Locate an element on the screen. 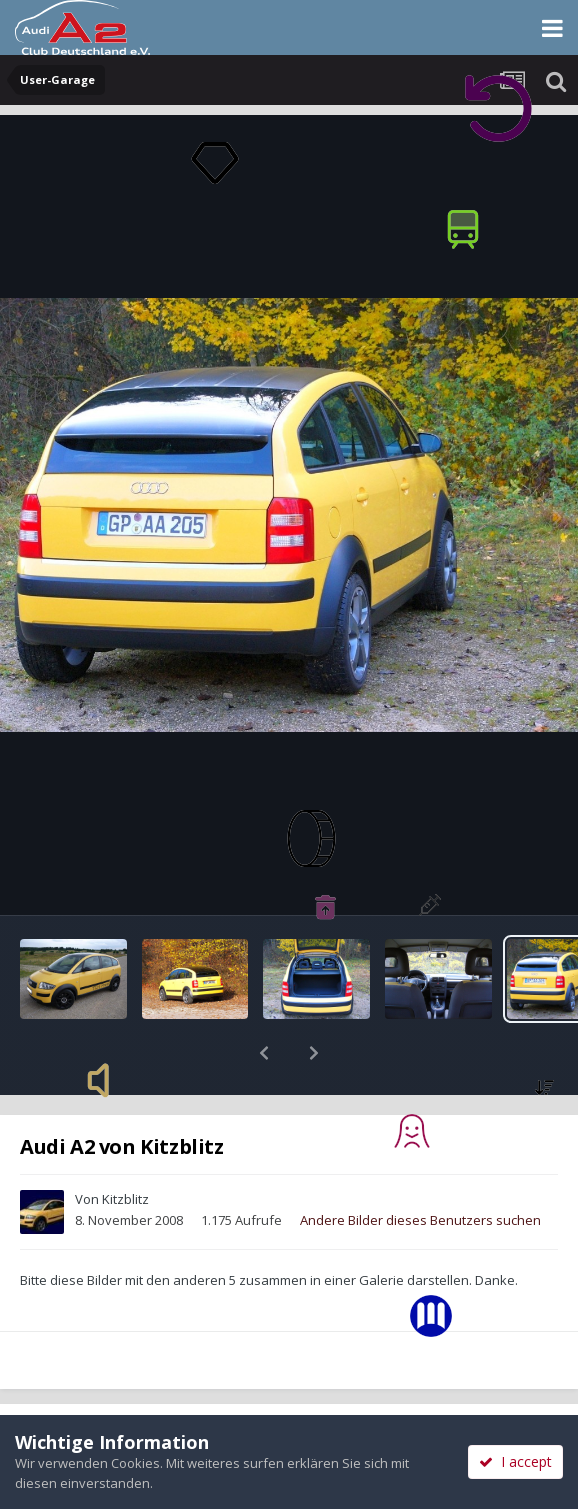 The image size is (578, 1509). undo the last action is located at coordinates (498, 108).